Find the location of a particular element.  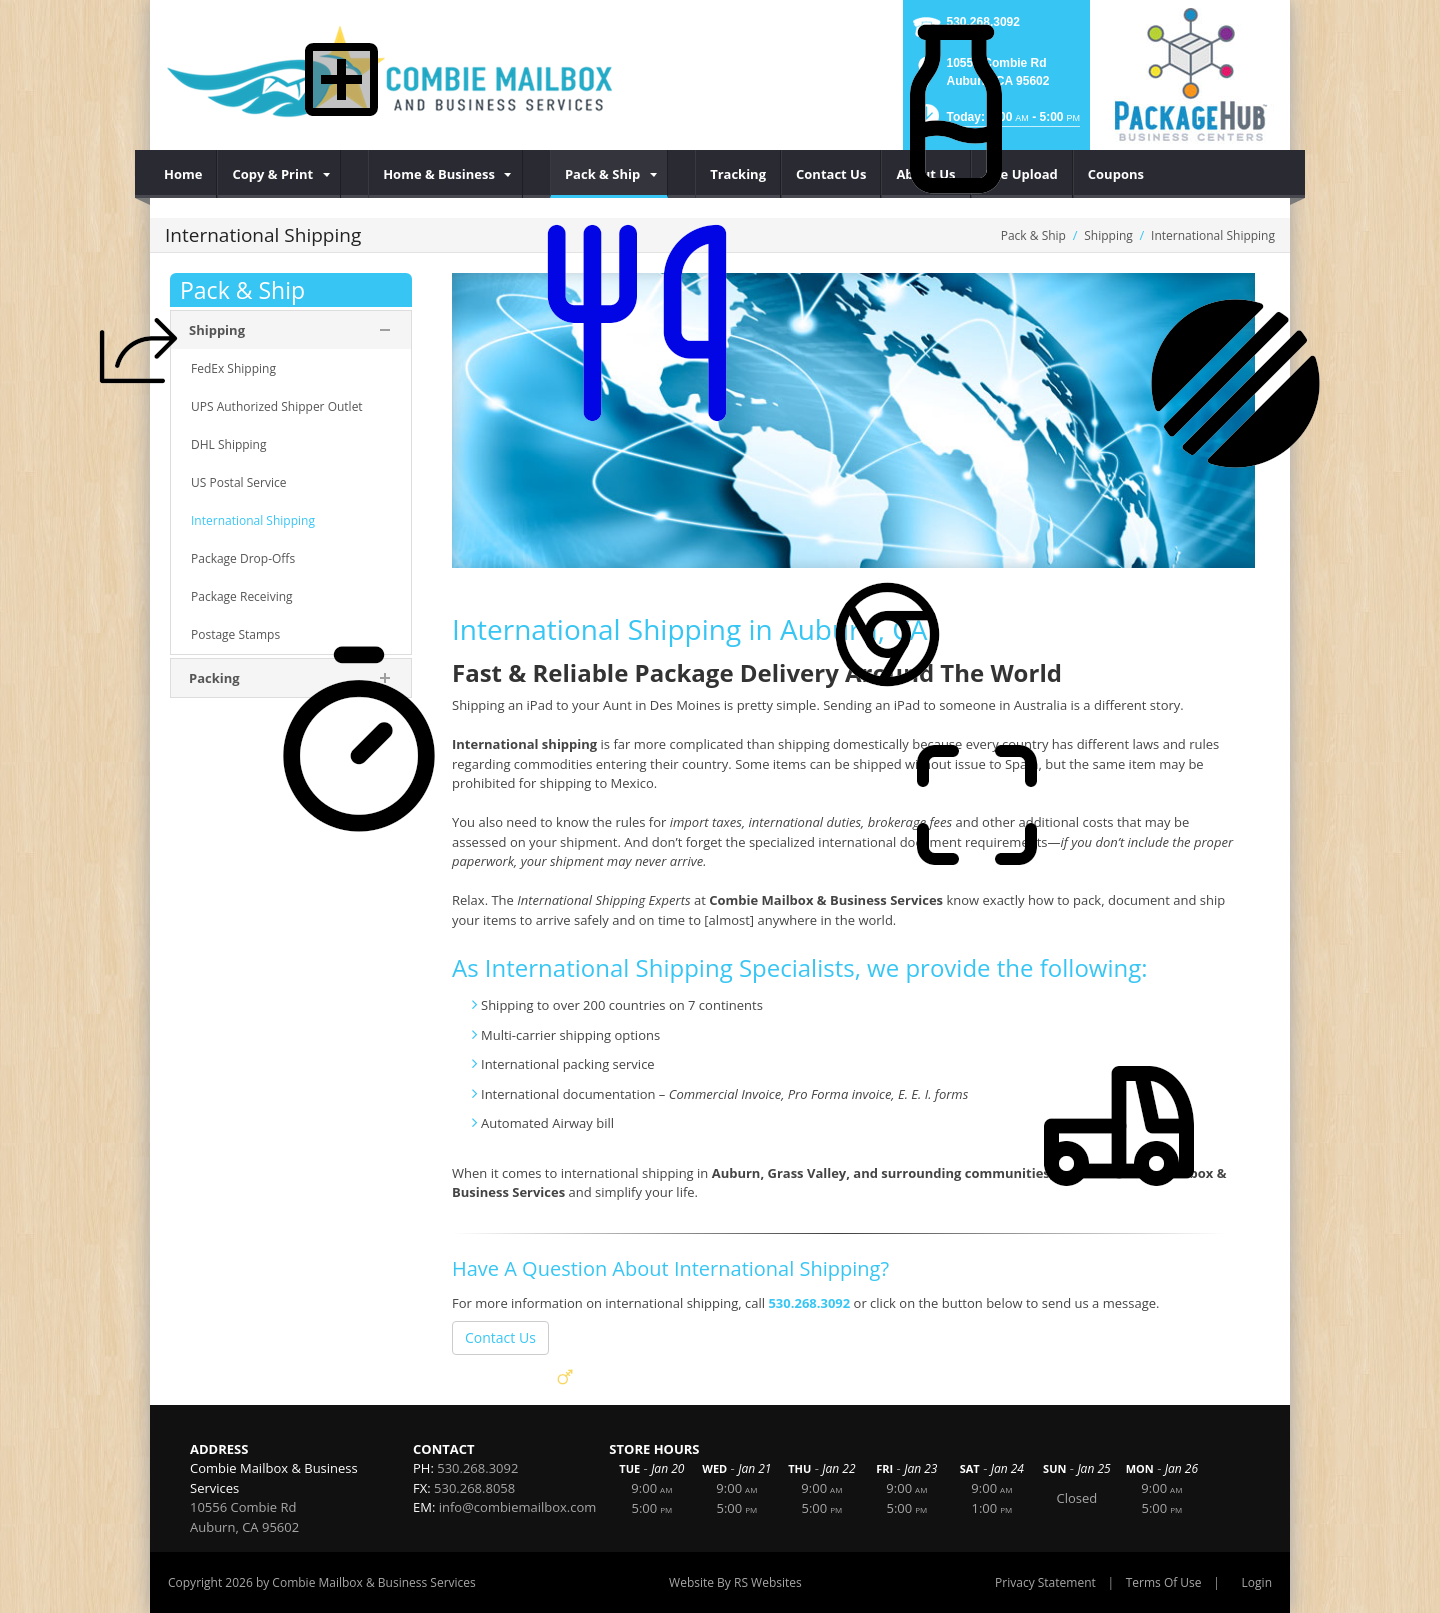

add a new item or content is located at coordinates (341, 79).